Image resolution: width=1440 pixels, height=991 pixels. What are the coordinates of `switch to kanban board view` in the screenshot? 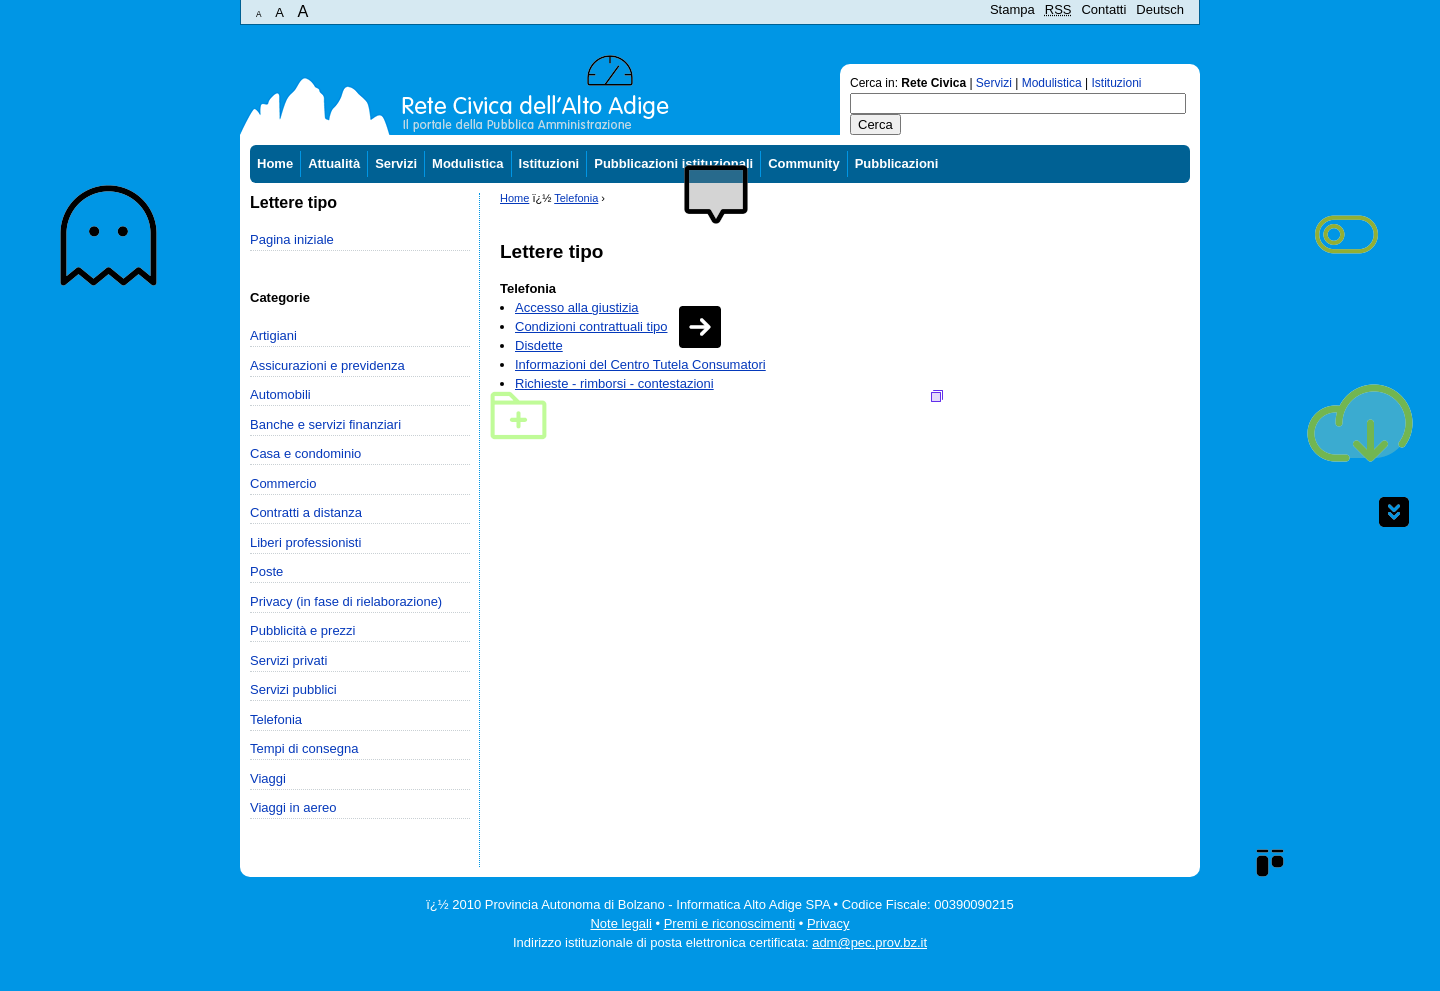 It's located at (1270, 863).